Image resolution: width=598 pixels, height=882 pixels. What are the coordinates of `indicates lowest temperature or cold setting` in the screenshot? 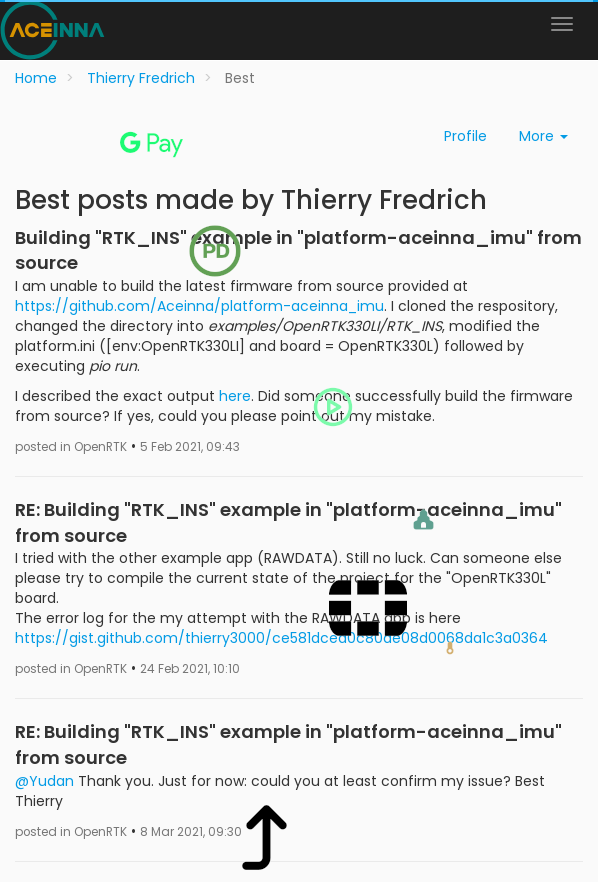 It's located at (450, 648).